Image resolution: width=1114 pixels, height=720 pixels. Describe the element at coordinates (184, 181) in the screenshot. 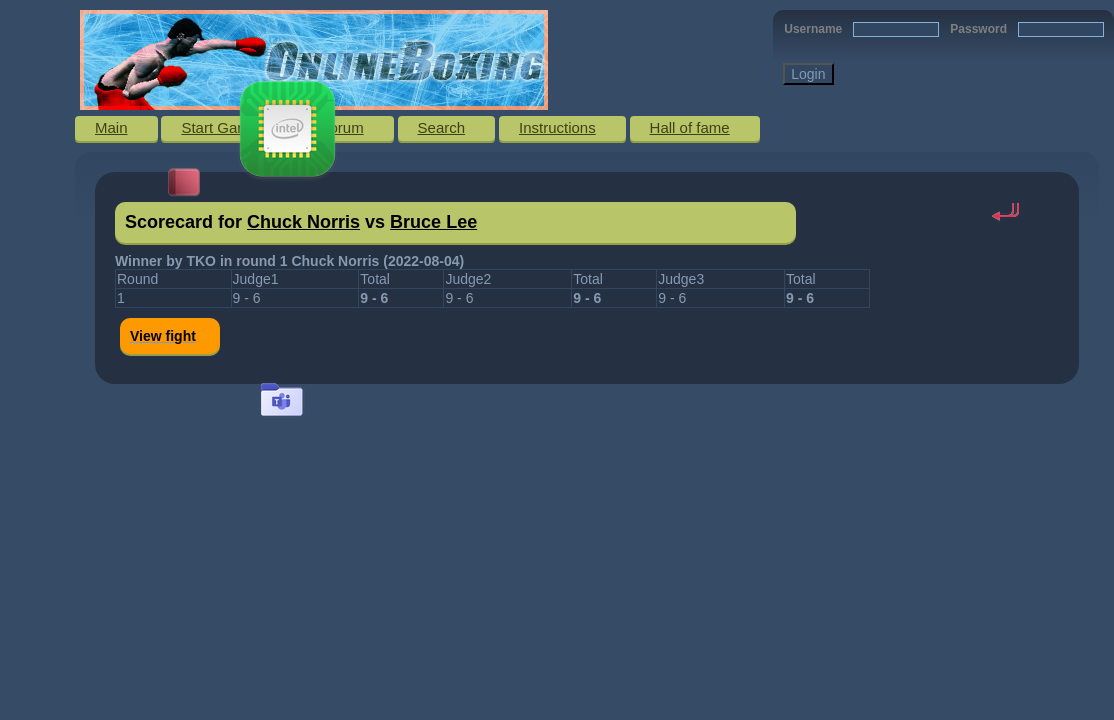

I see `access the desktop folder` at that location.